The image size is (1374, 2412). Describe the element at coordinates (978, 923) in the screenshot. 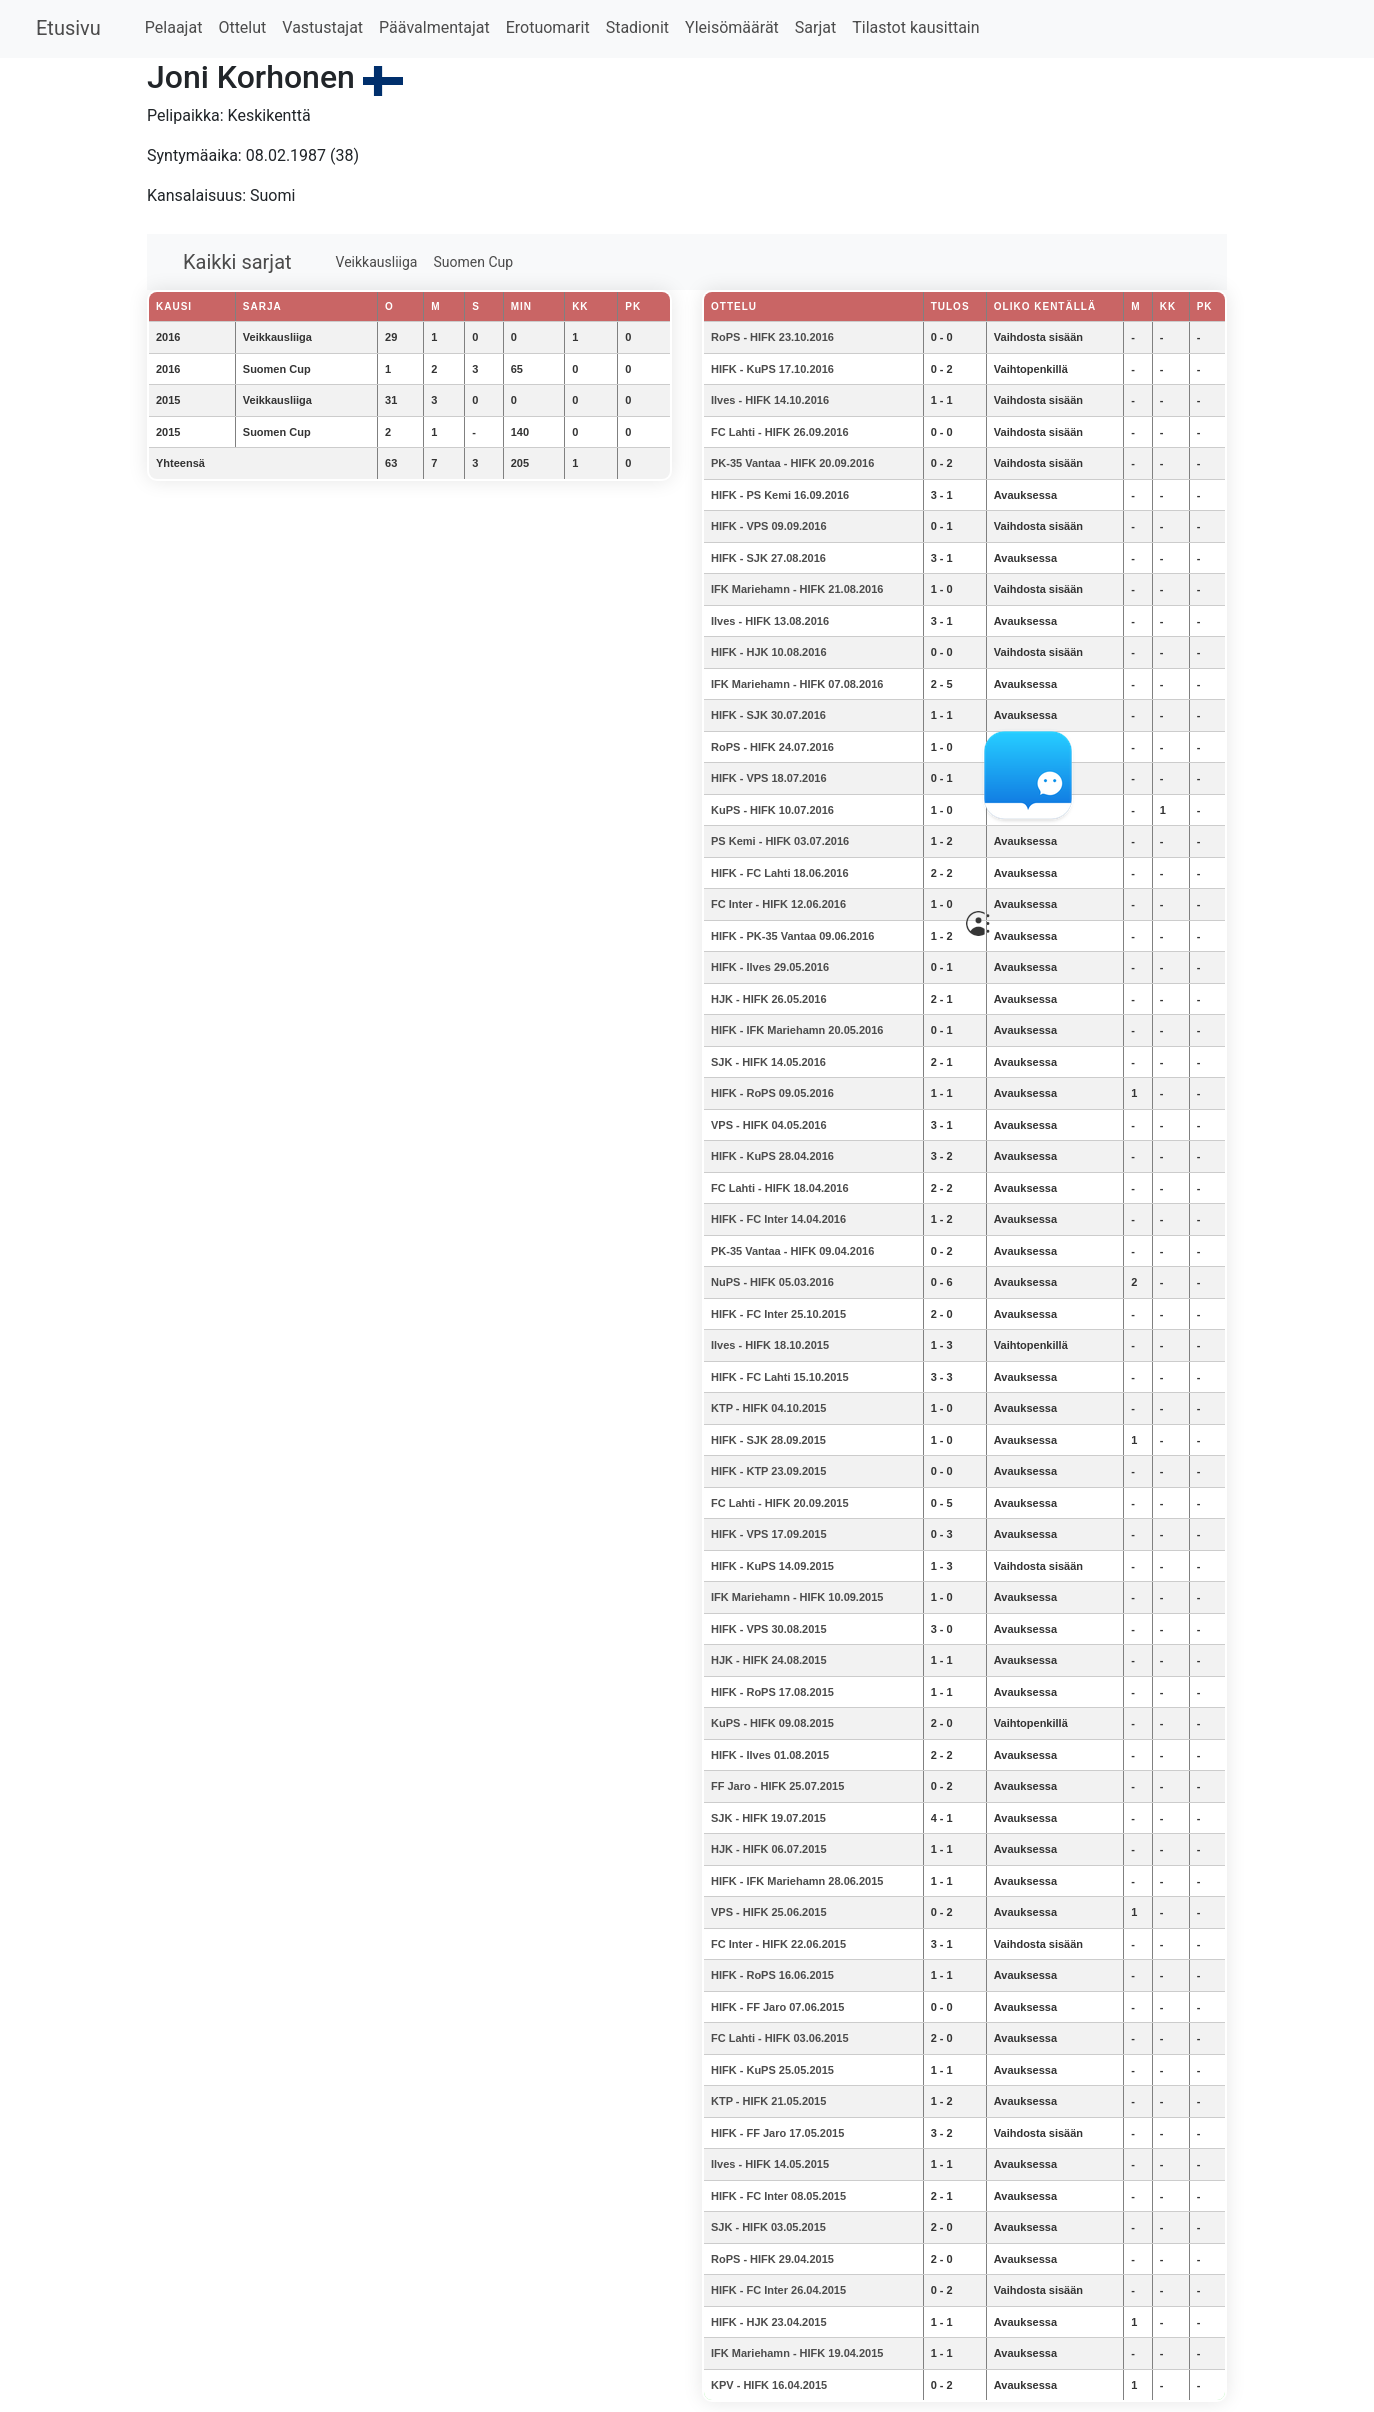

I see `browse artists in your music library` at that location.